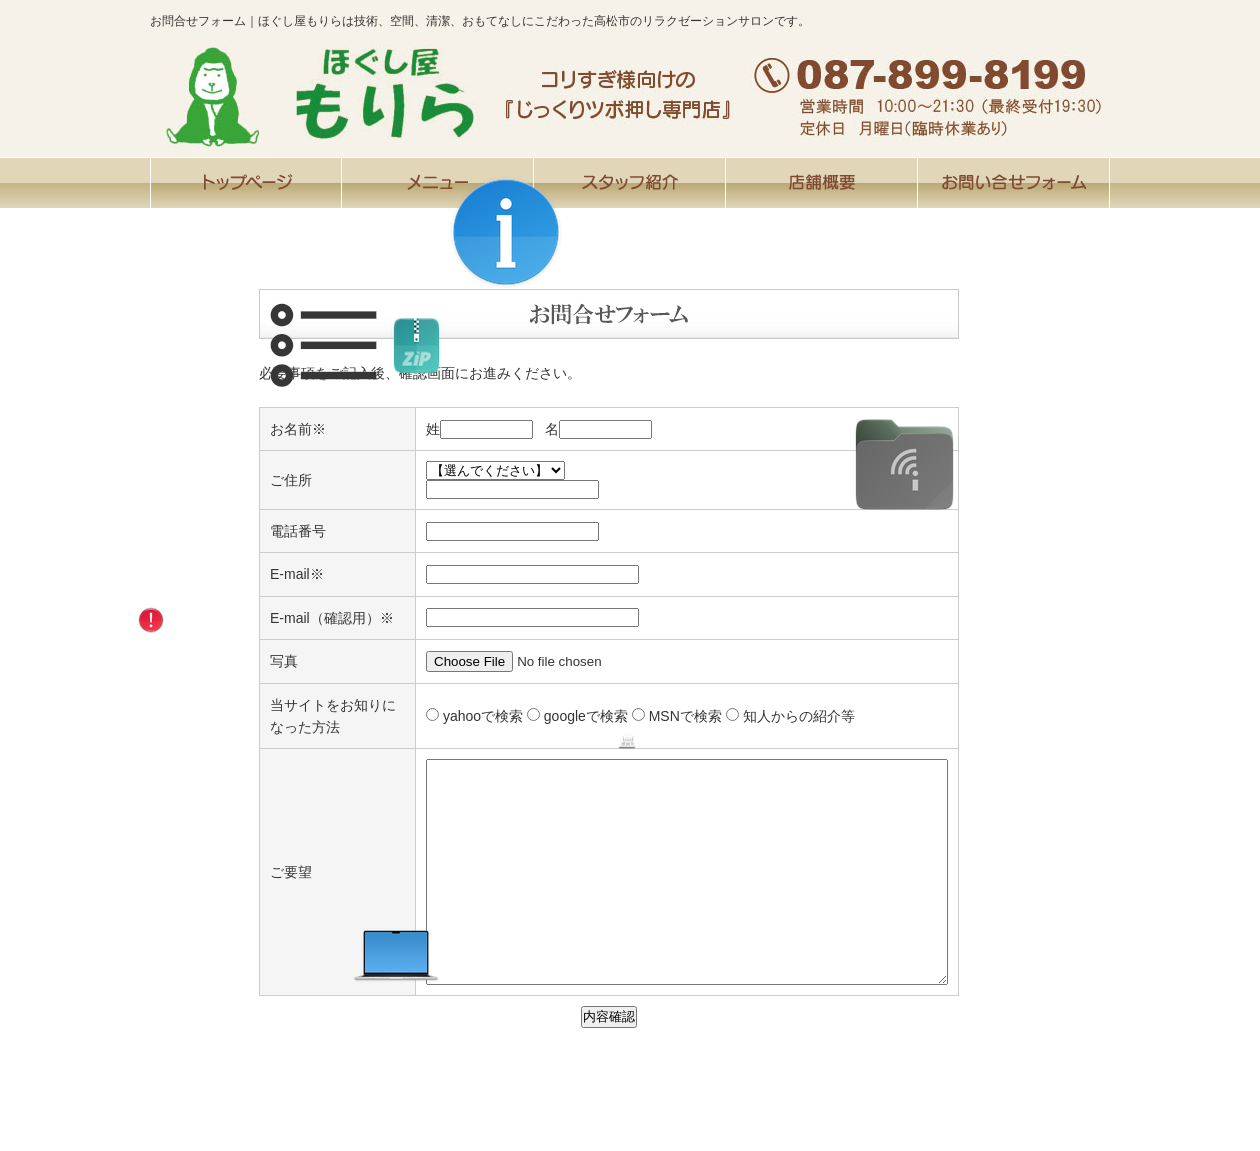 This screenshot has width=1260, height=1151. I want to click on open insync cloud sync folder, so click(904, 464).